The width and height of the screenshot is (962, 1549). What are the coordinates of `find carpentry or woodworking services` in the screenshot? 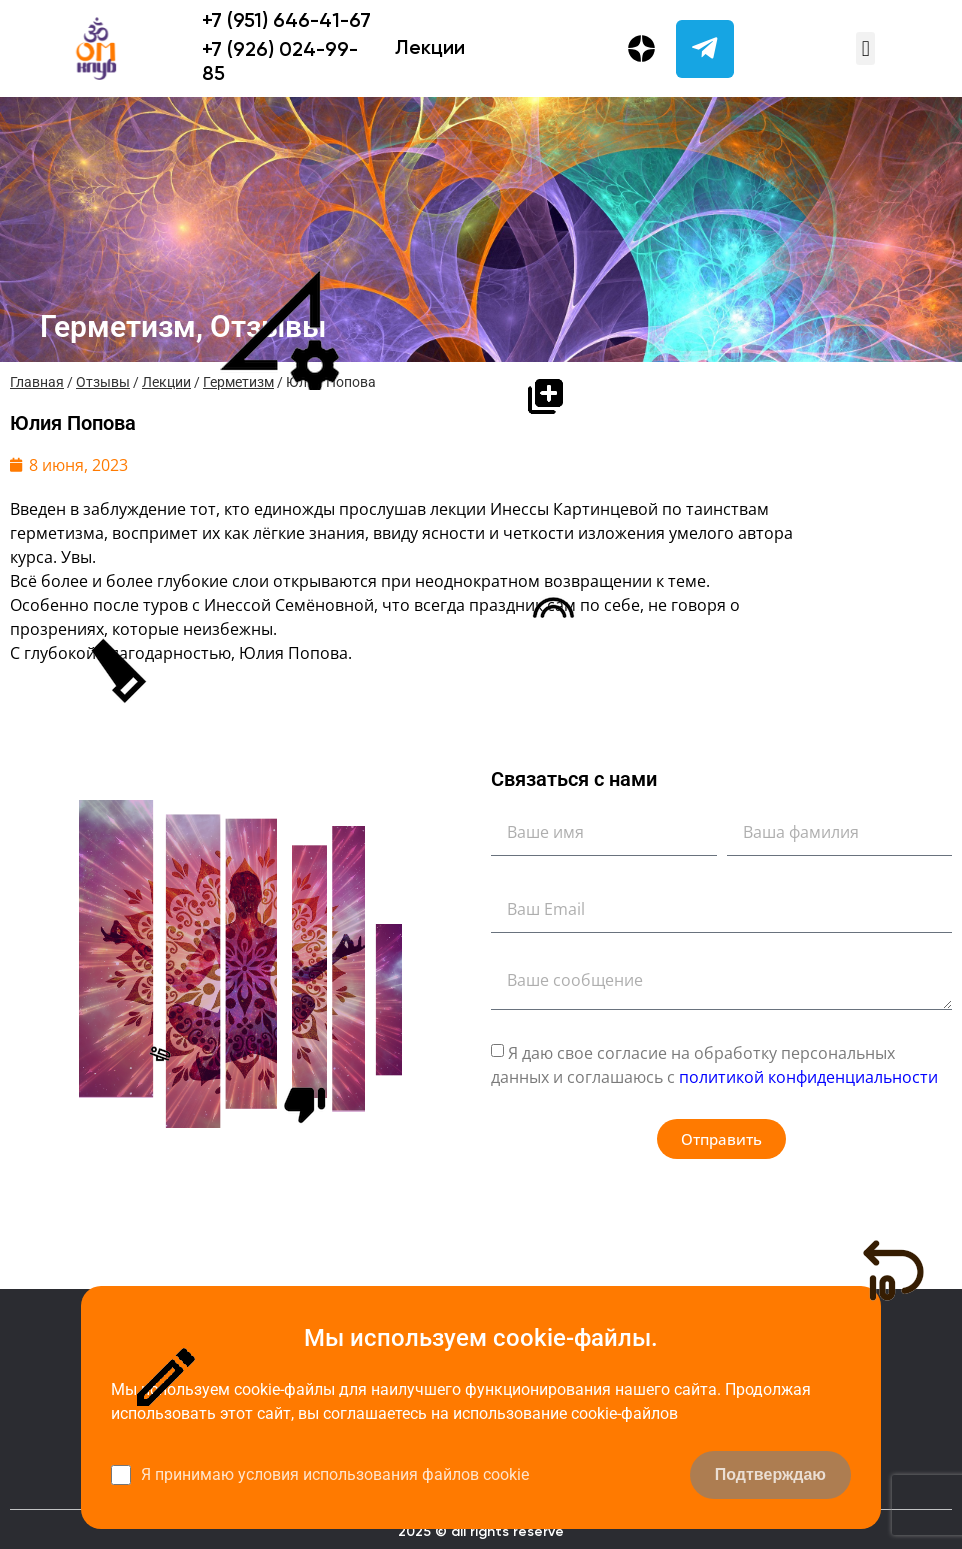 It's located at (118, 670).